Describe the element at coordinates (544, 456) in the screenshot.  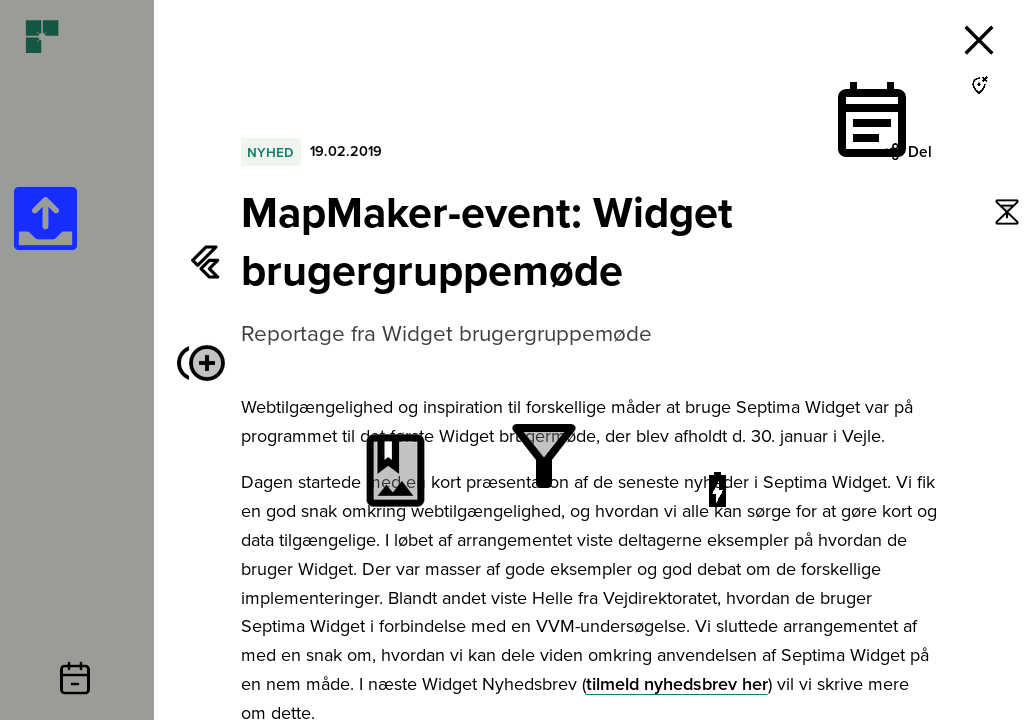
I see `filter or sort content` at that location.